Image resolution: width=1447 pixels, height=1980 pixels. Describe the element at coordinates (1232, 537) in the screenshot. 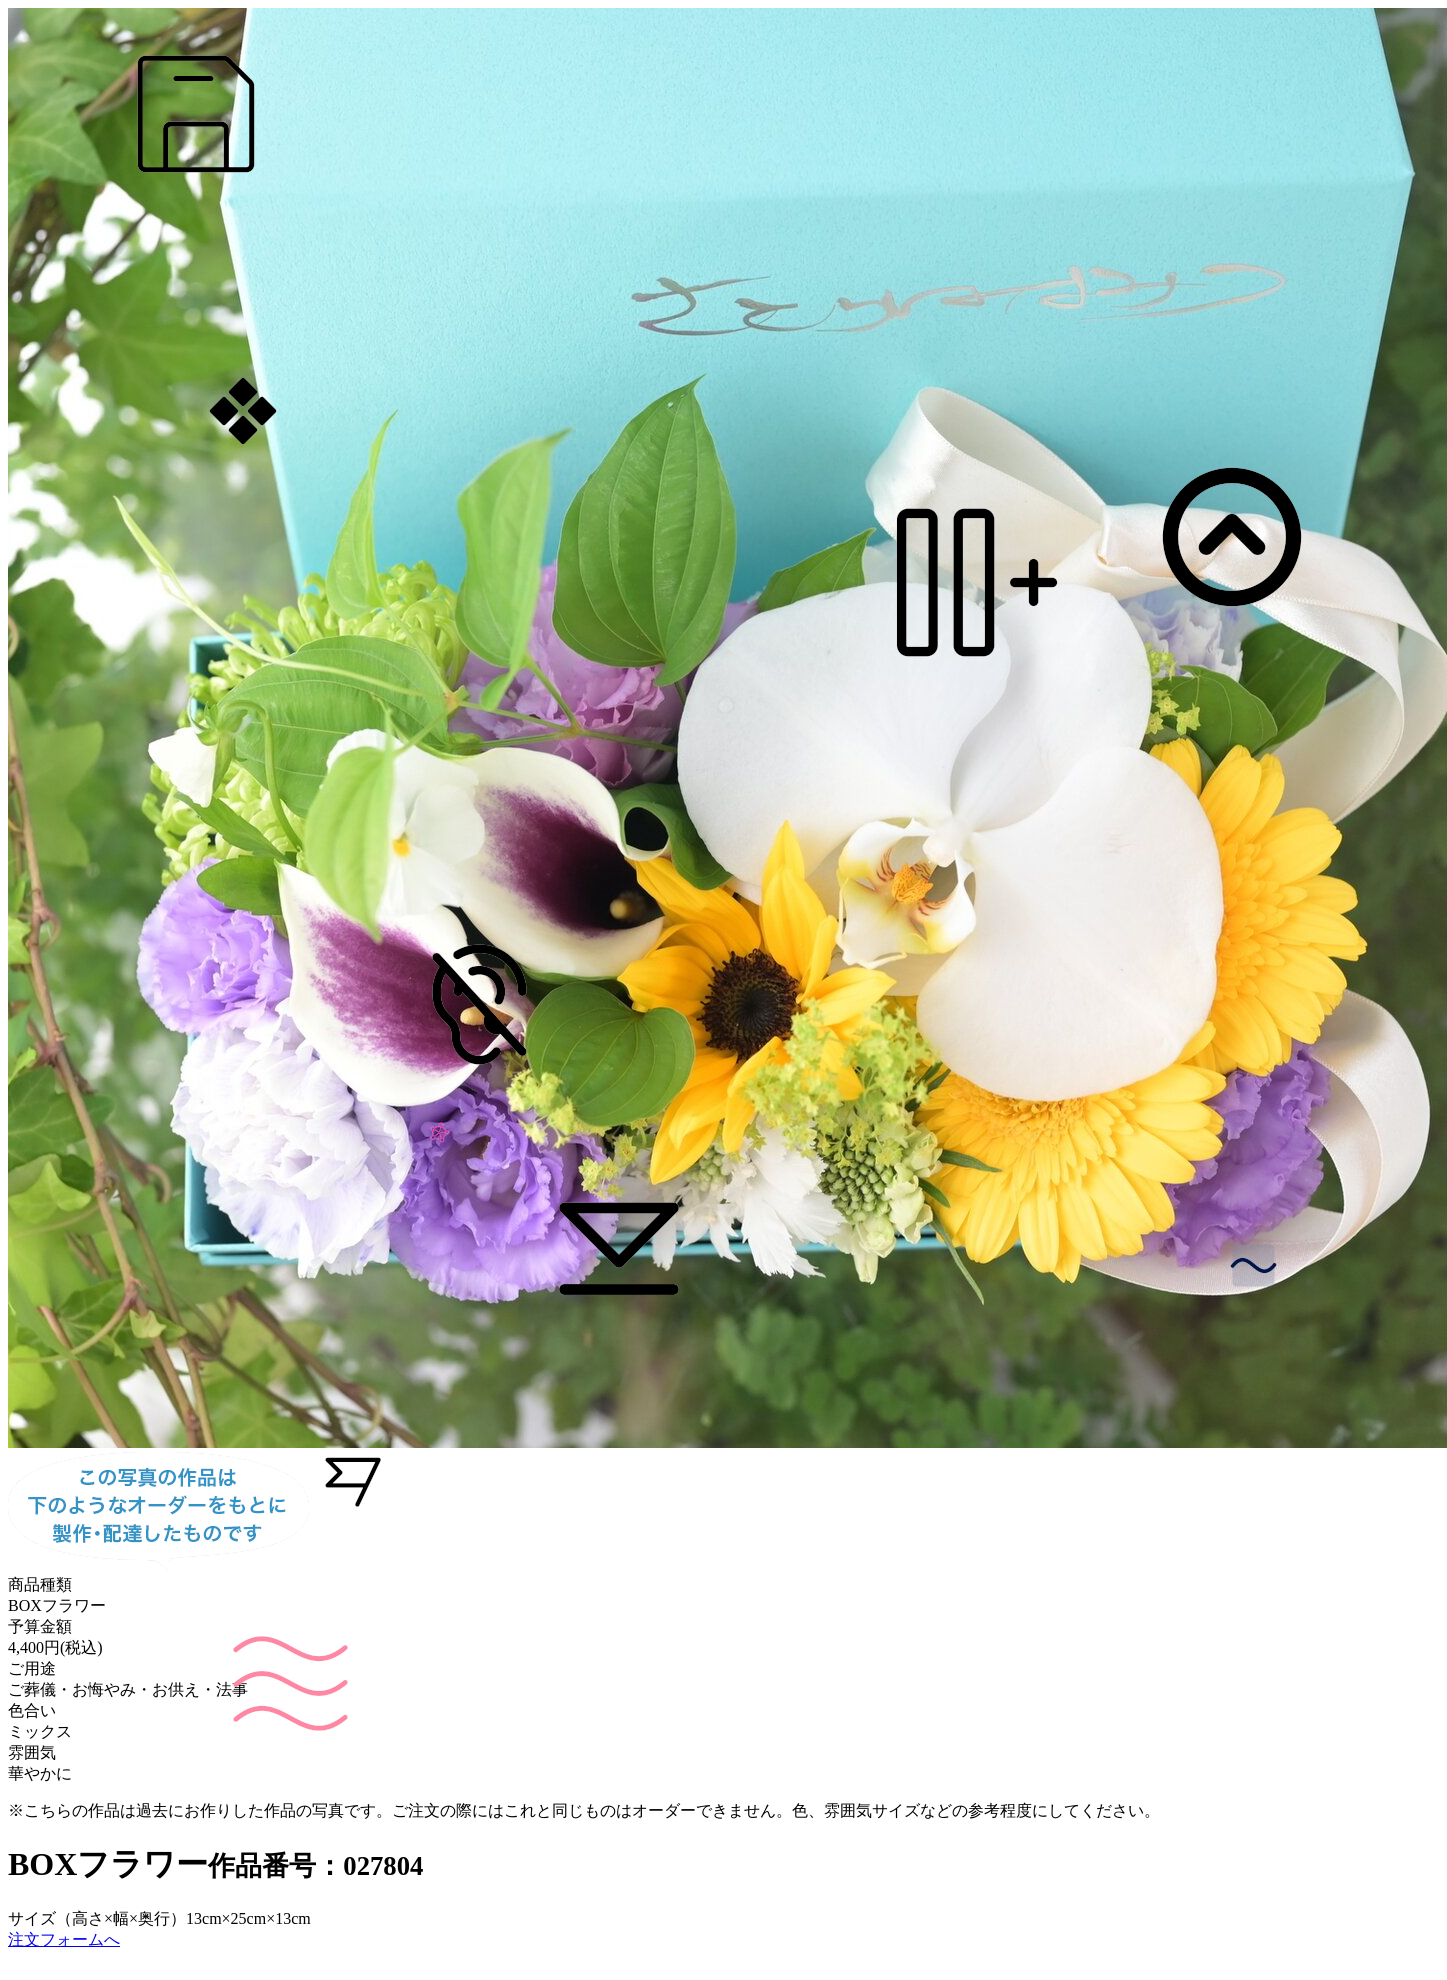

I see `scroll to top of page` at that location.